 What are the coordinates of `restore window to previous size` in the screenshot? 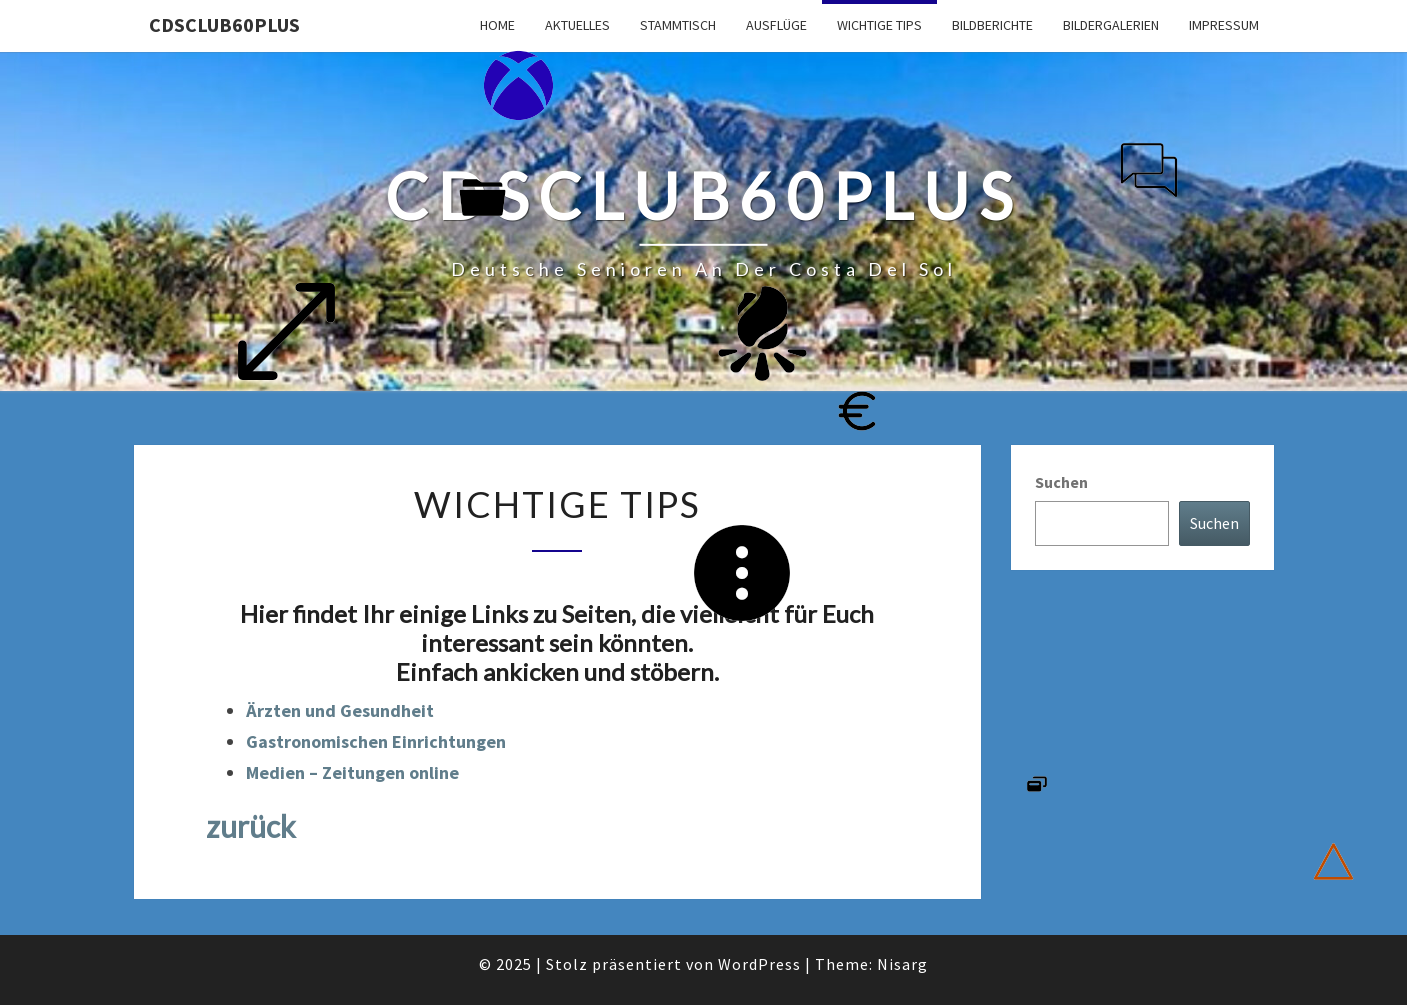 It's located at (1037, 784).